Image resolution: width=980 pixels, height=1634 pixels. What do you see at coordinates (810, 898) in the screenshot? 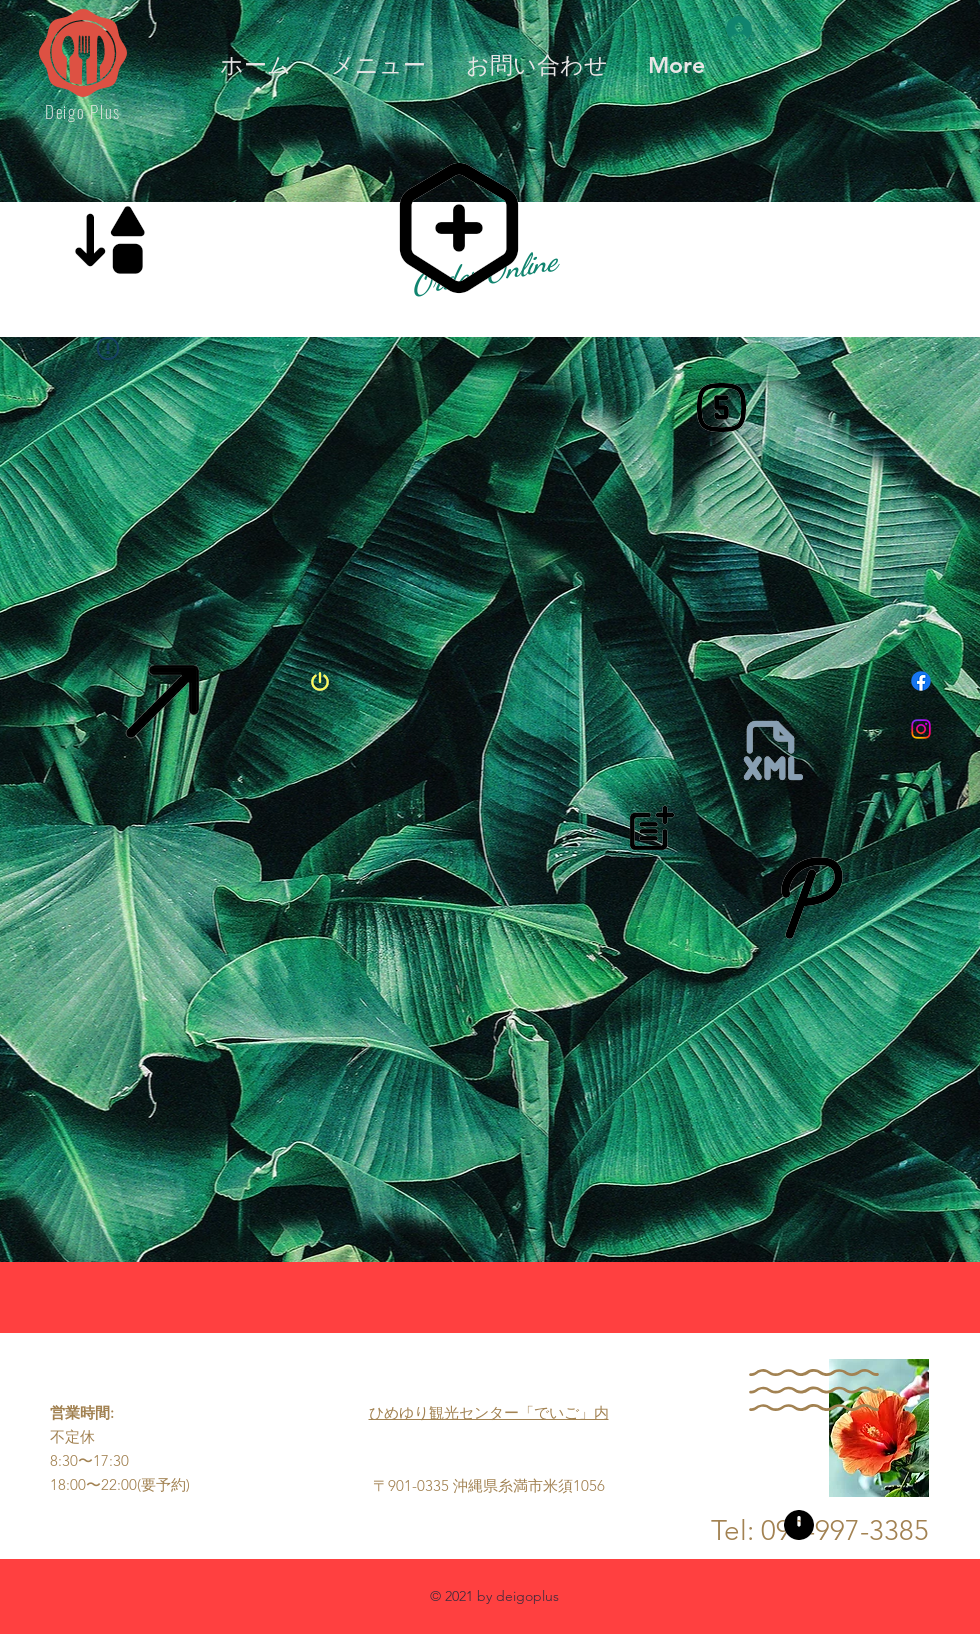
I see `pushover notification service logo` at bounding box center [810, 898].